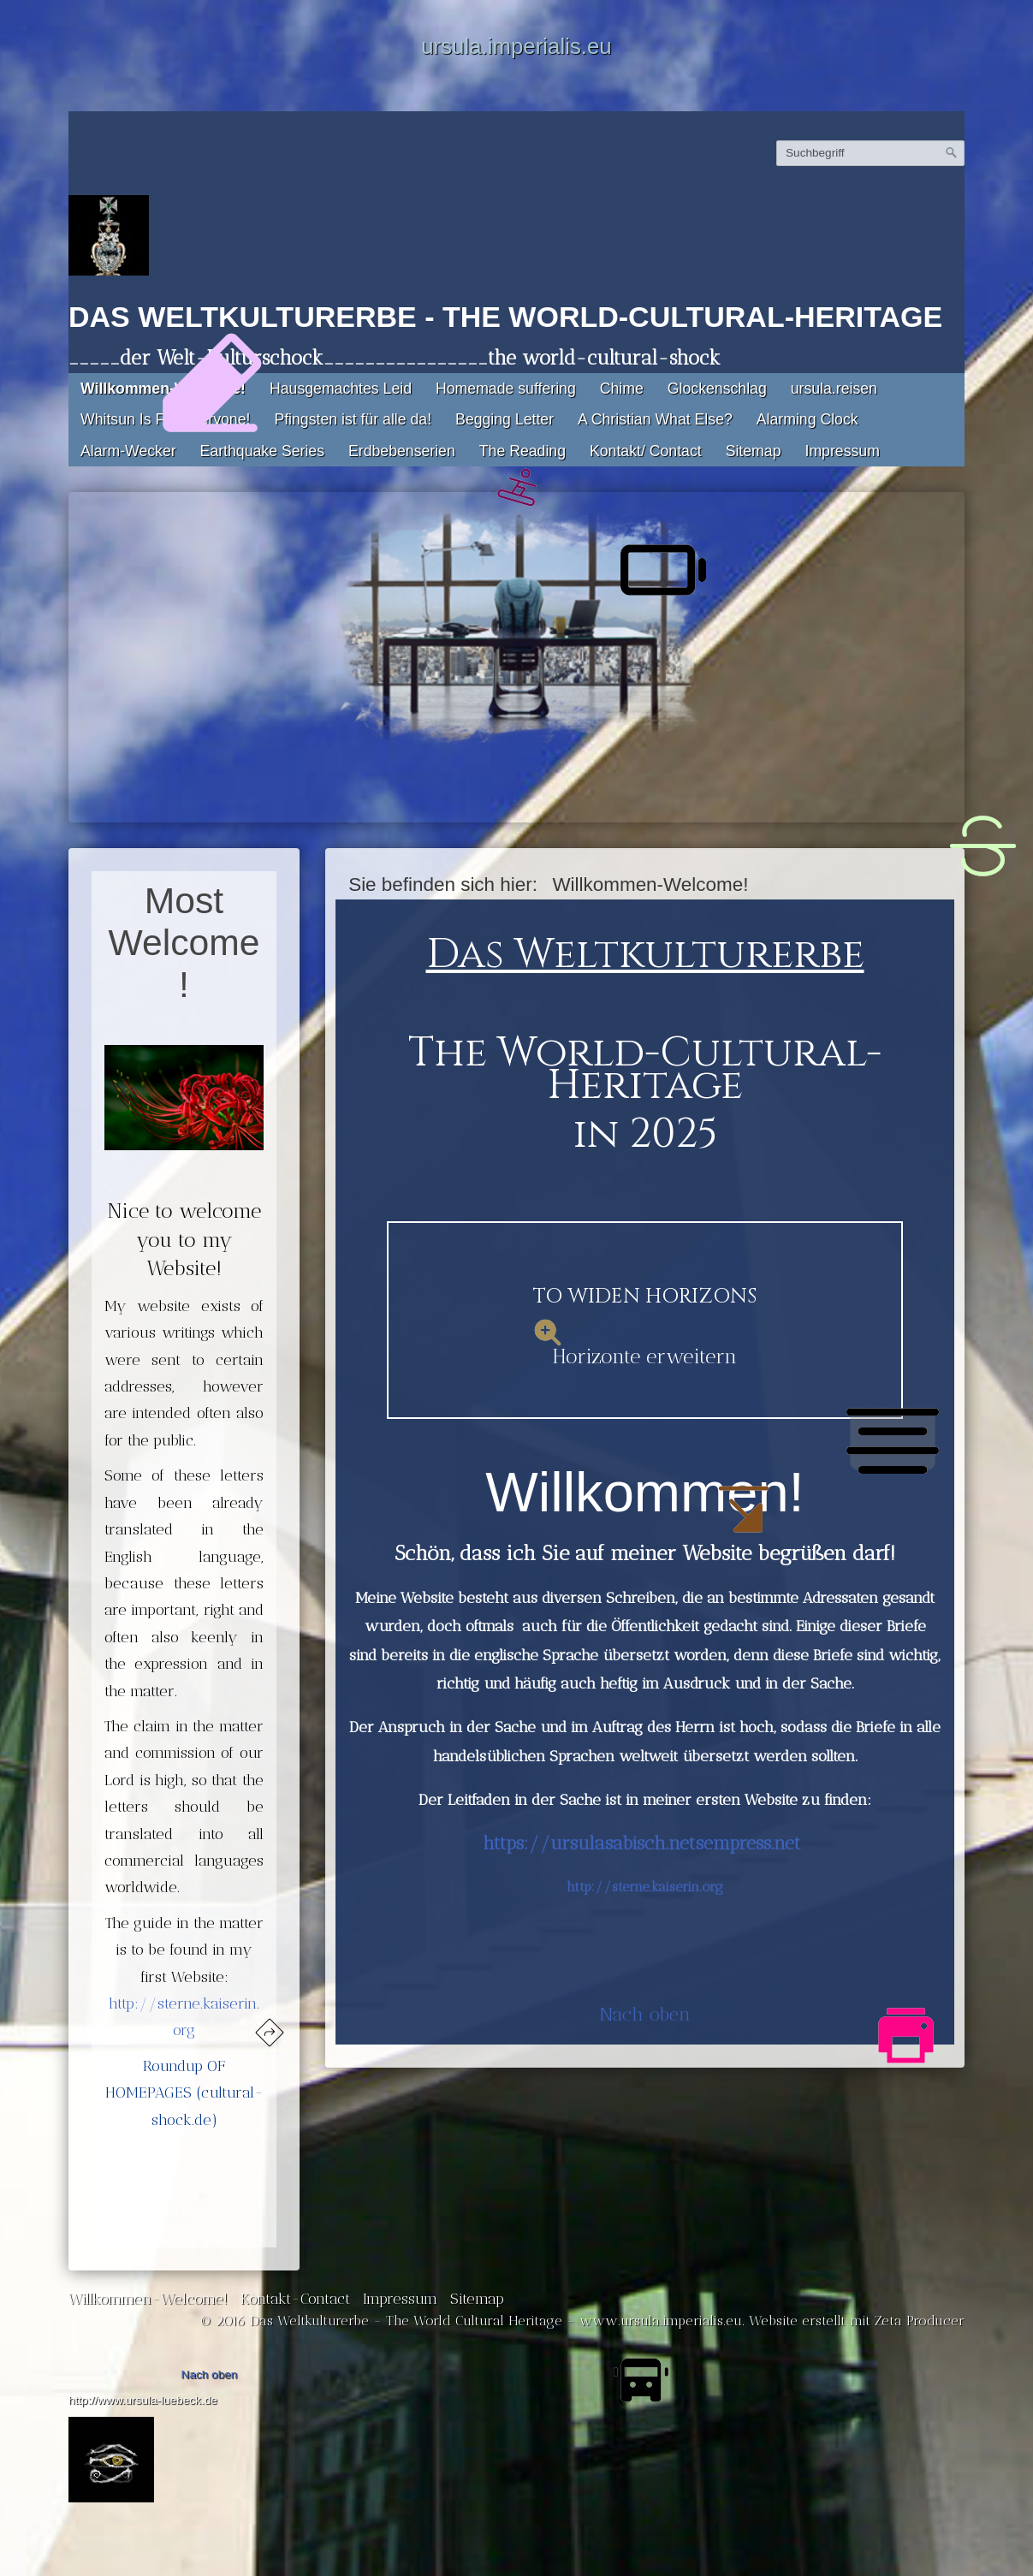  I want to click on indicates battery is completely drained, so click(663, 570).